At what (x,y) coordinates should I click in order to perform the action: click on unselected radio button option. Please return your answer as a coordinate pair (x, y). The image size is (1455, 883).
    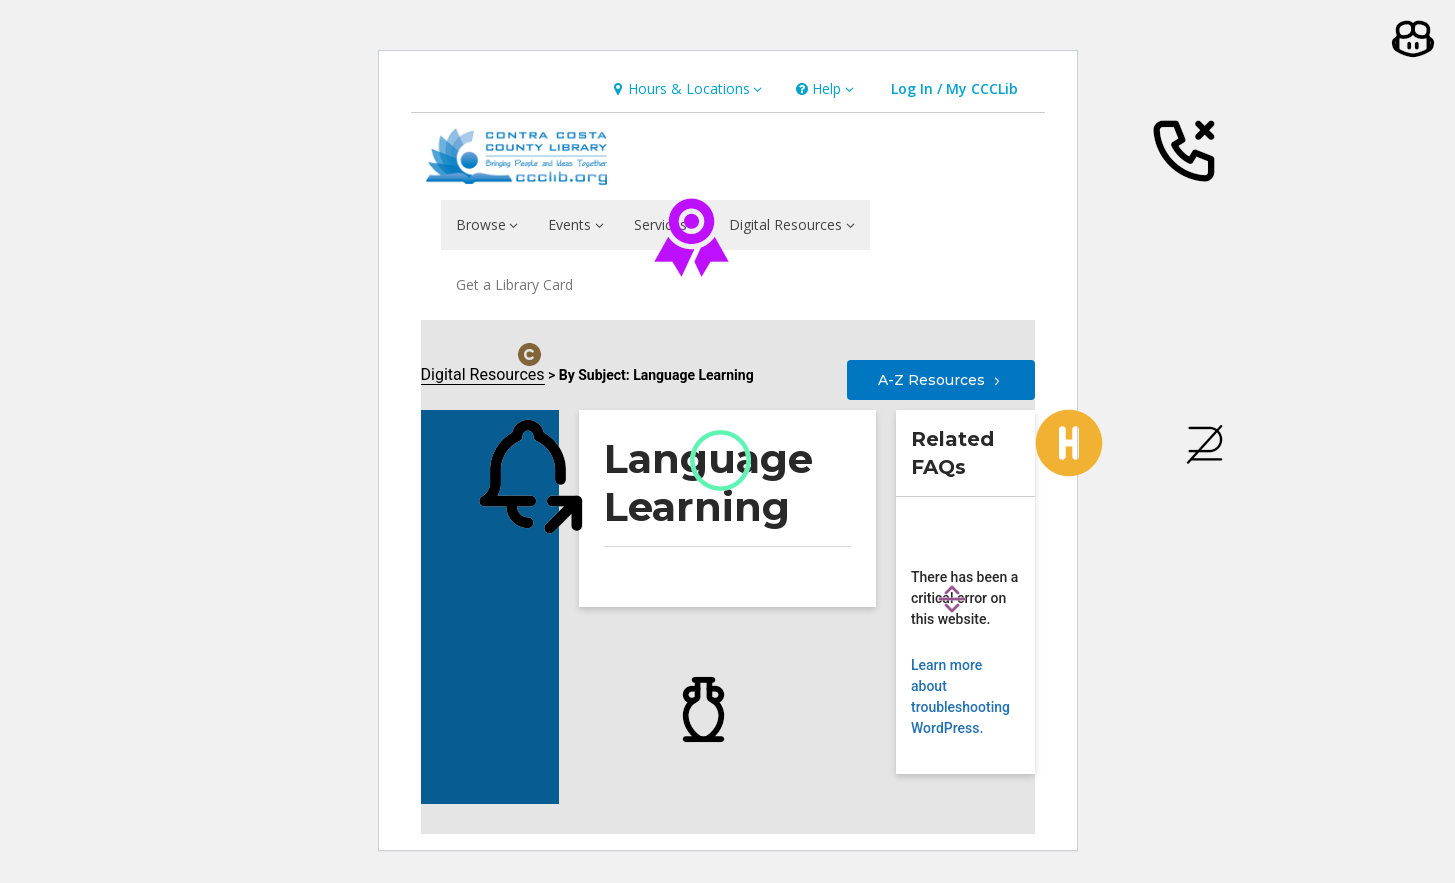
    Looking at the image, I should click on (720, 460).